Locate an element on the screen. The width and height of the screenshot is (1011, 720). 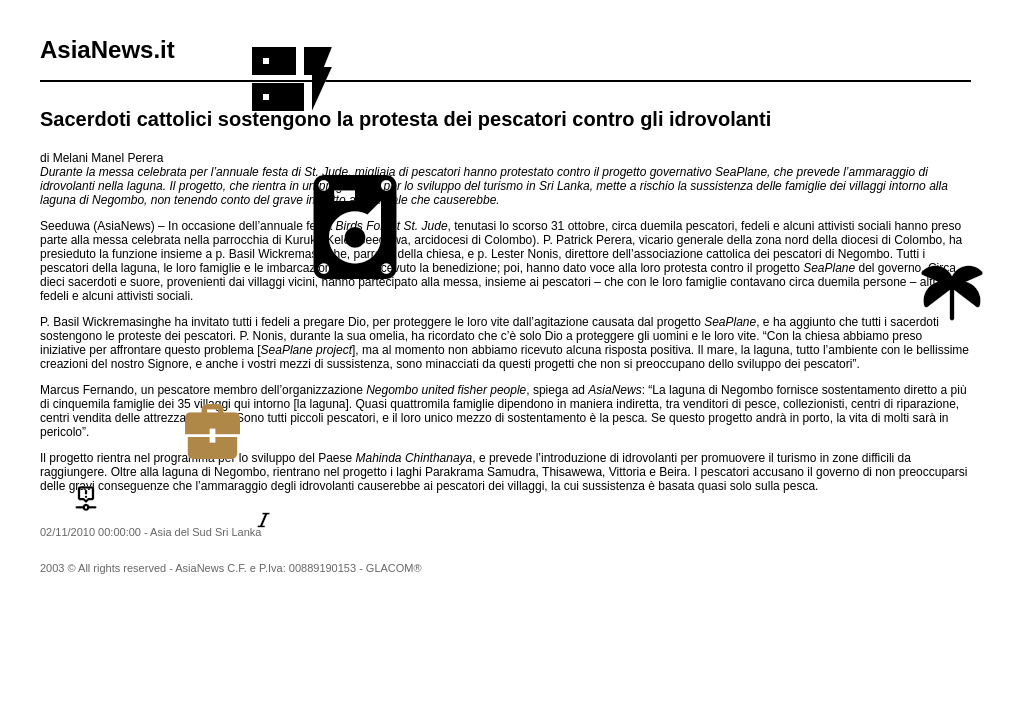
access dynamic form builder is located at coordinates (292, 79).